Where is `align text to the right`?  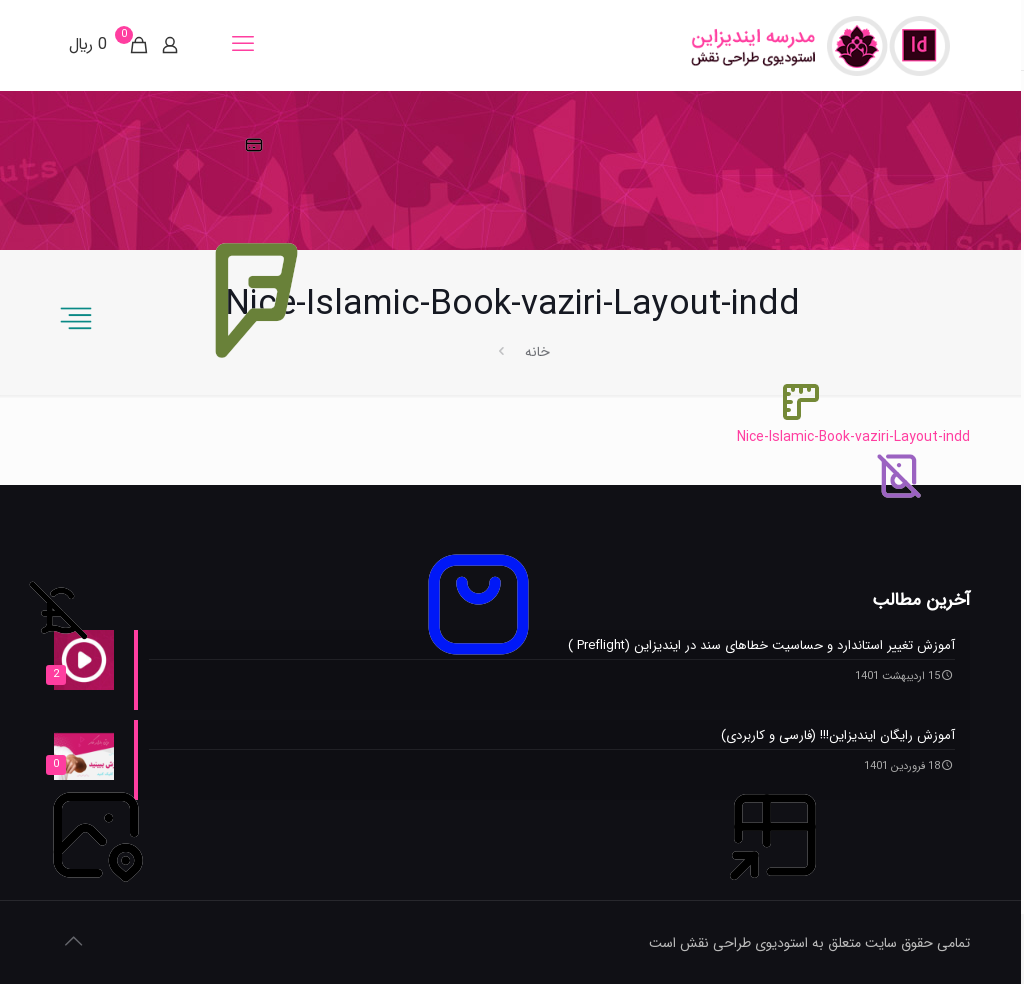
align text to the right is located at coordinates (76, 319).